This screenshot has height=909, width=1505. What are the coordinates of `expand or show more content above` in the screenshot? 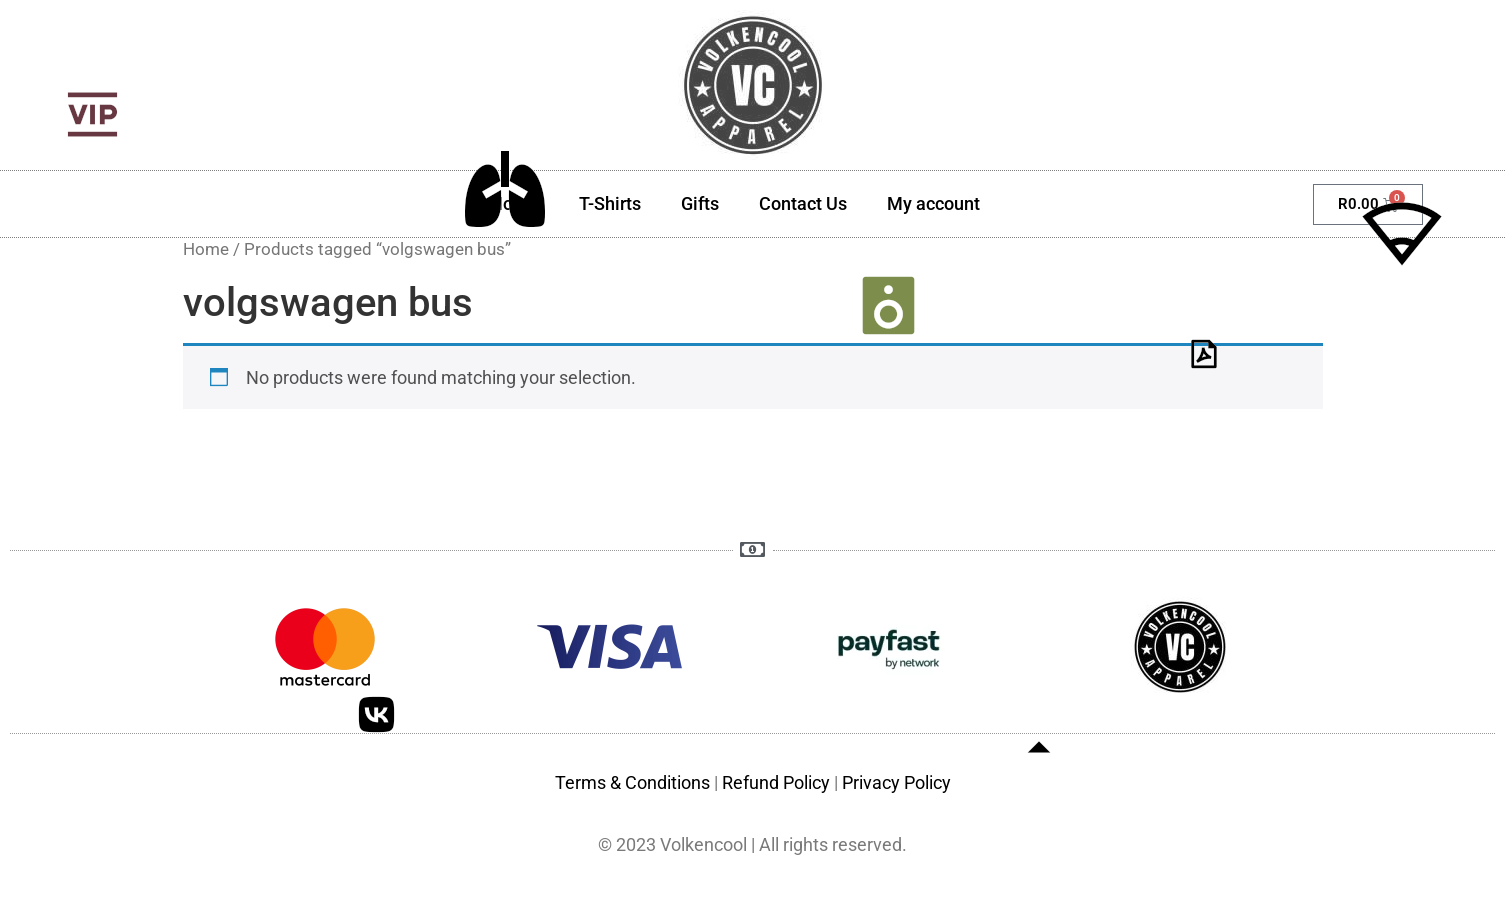 It's located at (1039, 747).